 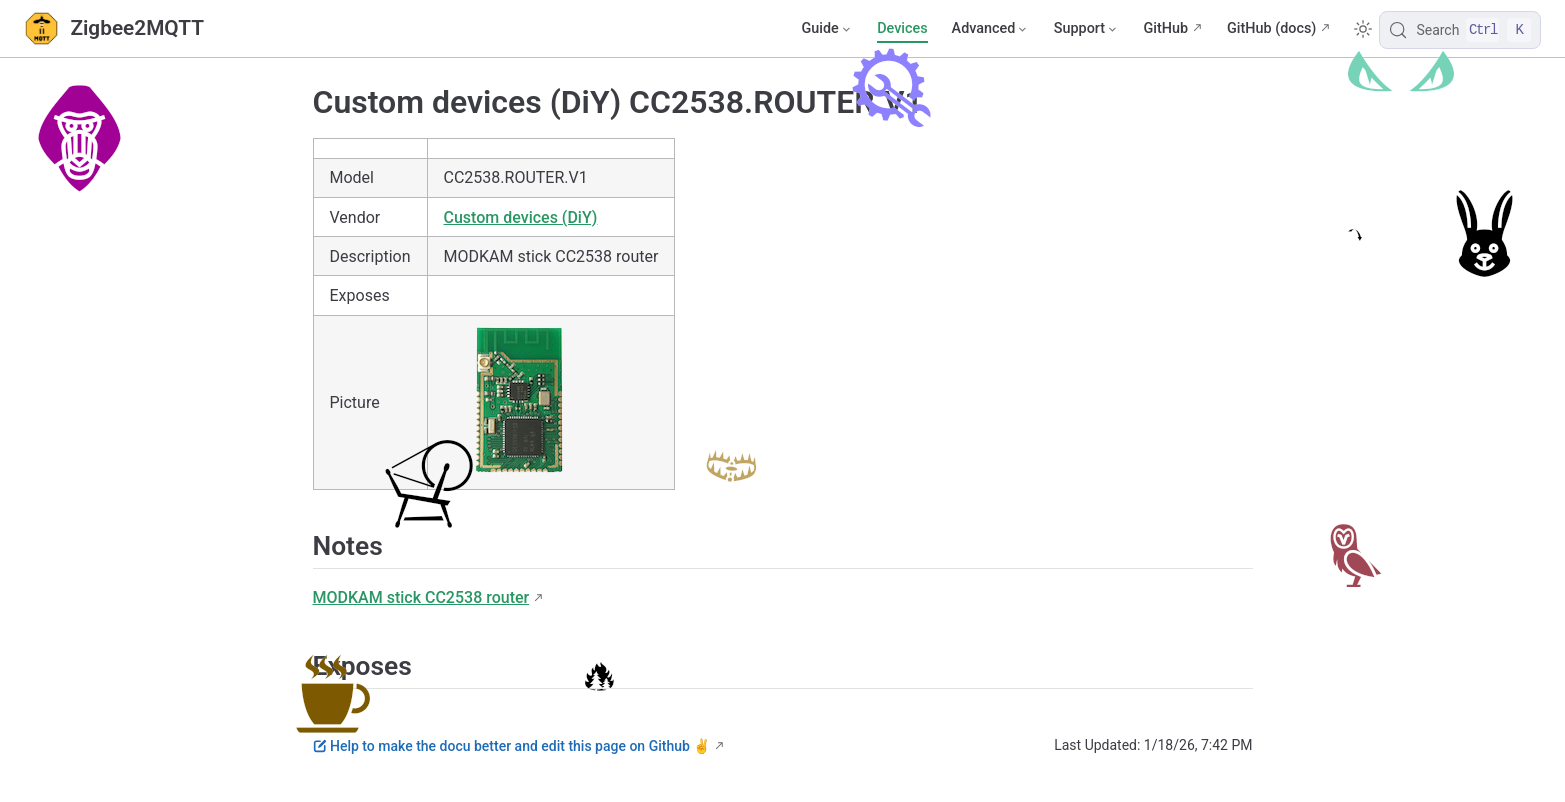 What do you see at coordinates (1401, 71) in the screenshot?
I see `indicates an enemy or hostile character` at bounding box center [1401, 71].